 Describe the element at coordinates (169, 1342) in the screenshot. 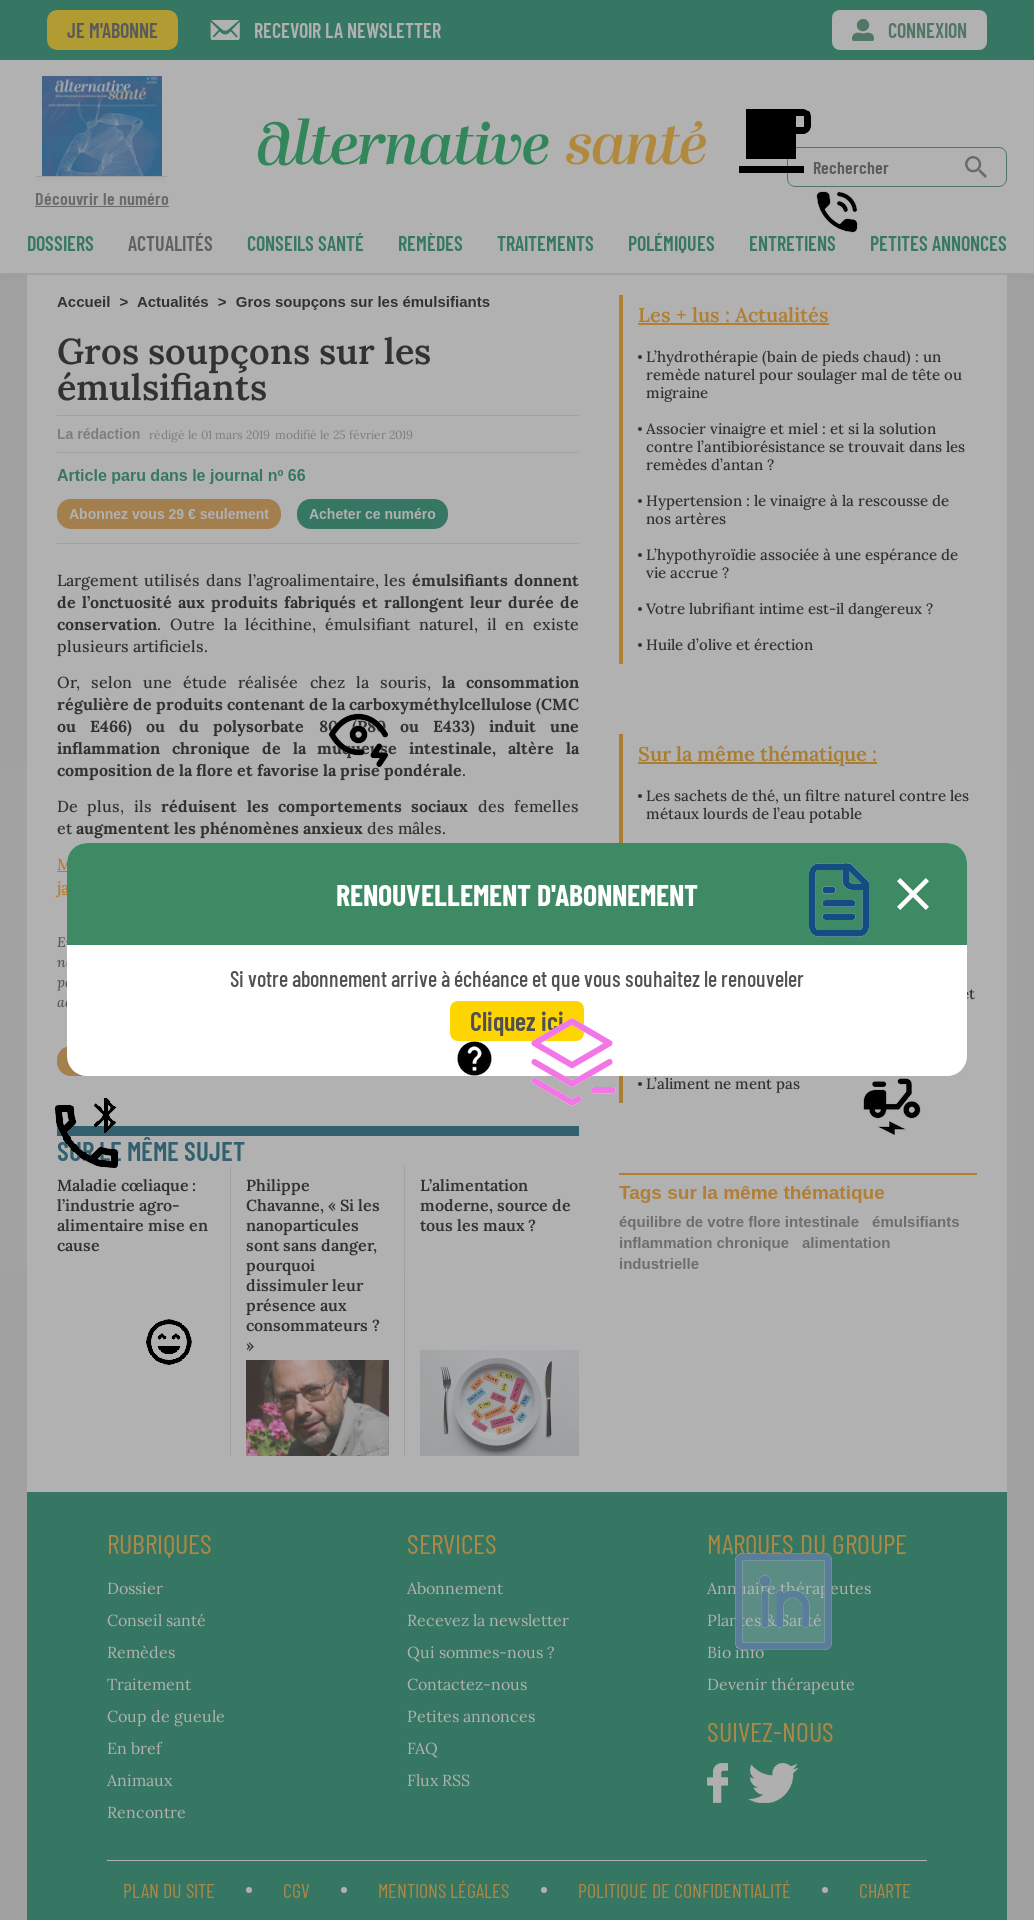

I see `rate your experience as very satisfied` at that location.